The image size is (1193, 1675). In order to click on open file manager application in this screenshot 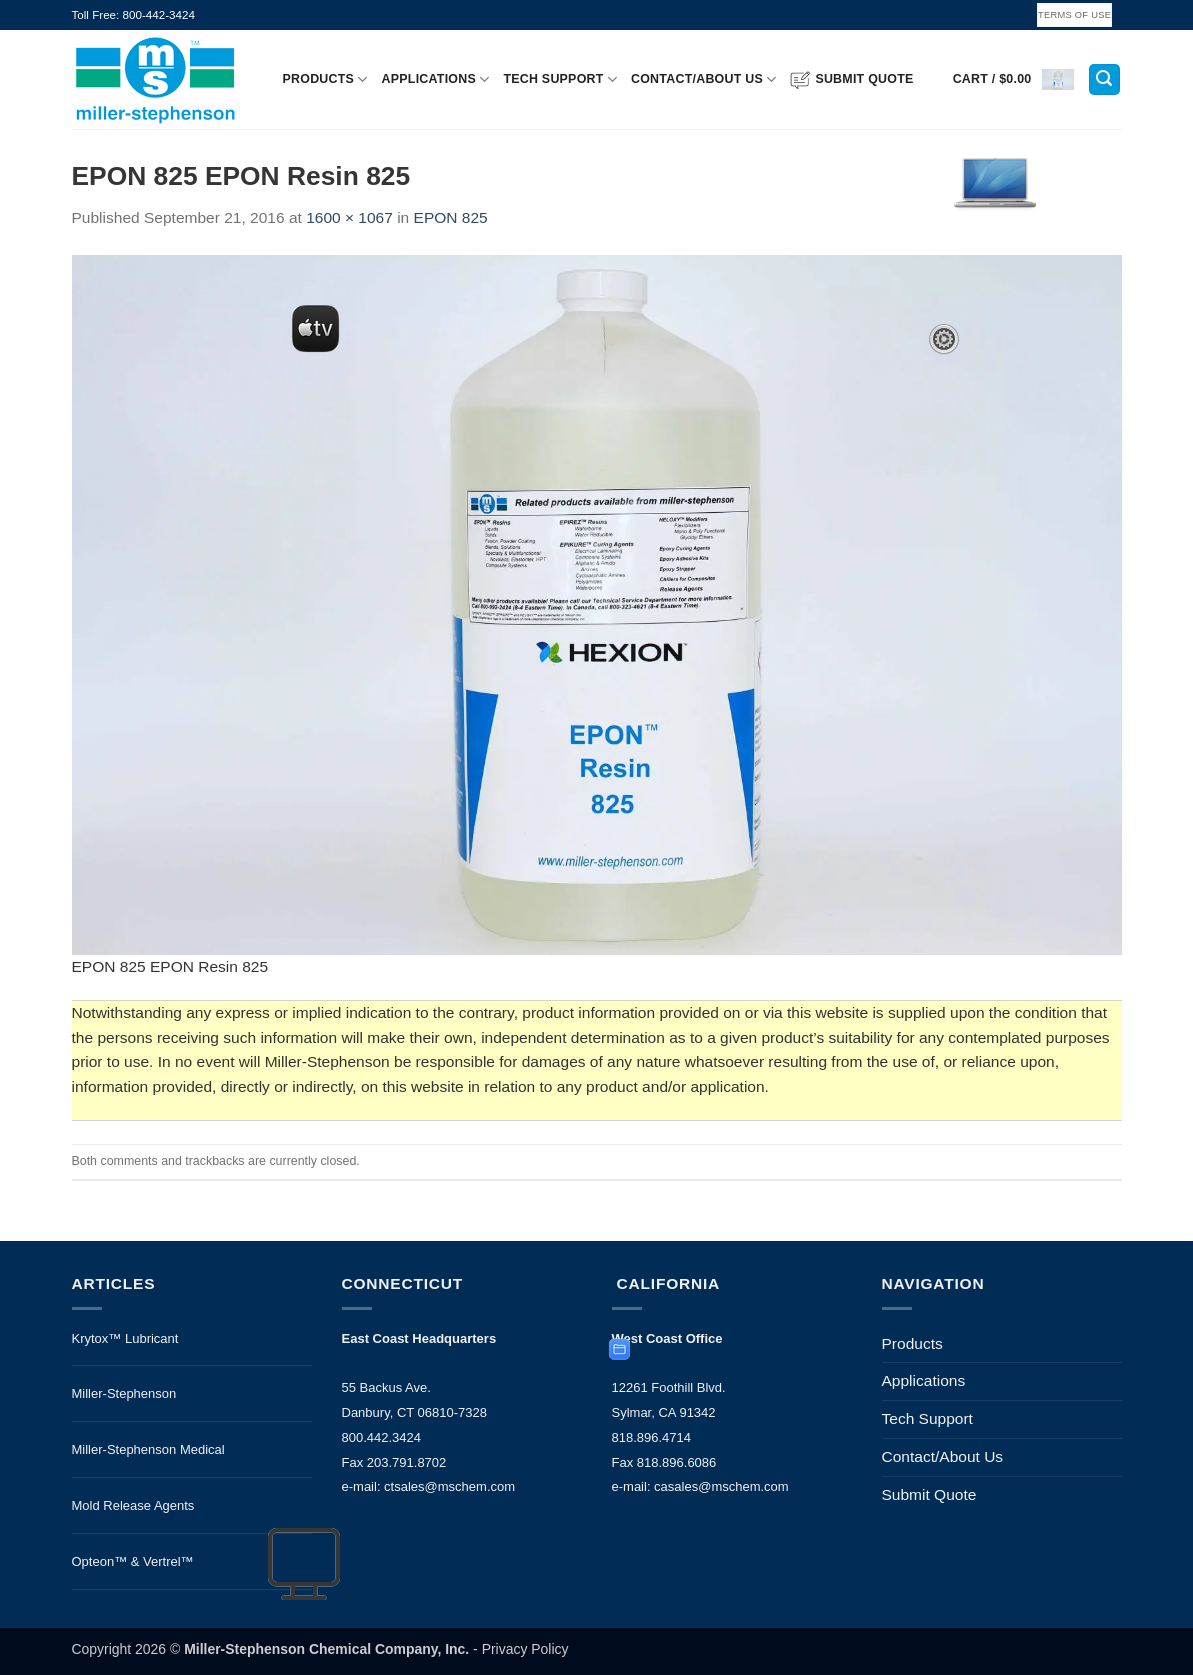, I will do `click(619, 1349)`.